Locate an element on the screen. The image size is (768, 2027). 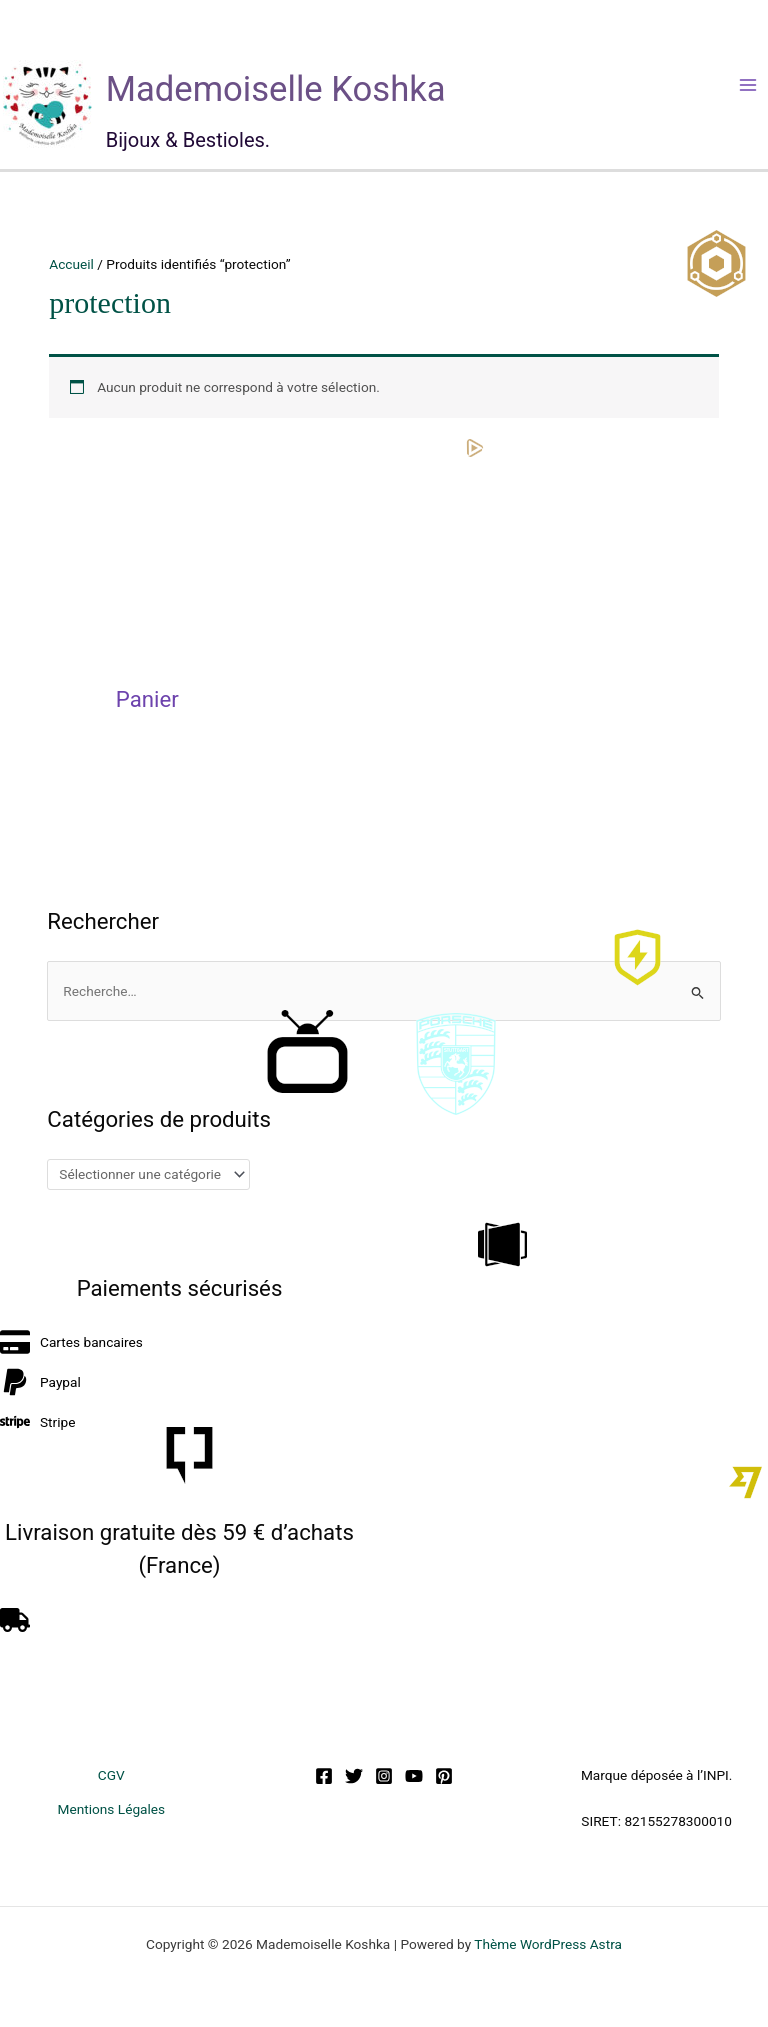
enable fast security scan is located at coordinates (637, 957).